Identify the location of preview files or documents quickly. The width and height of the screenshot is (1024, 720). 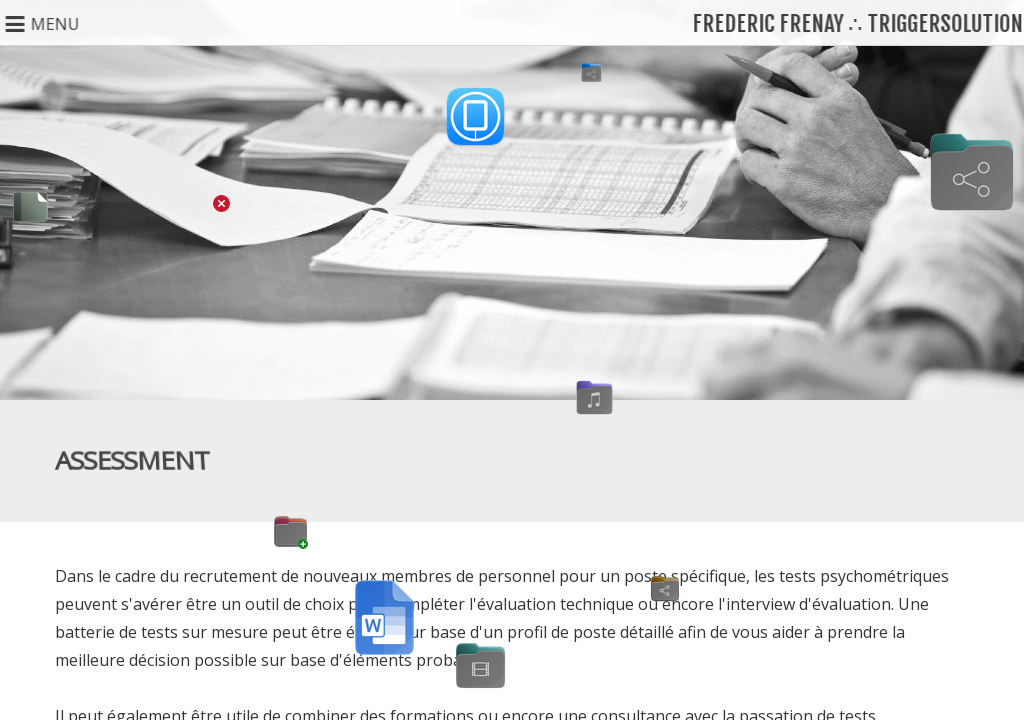
(475, 116).